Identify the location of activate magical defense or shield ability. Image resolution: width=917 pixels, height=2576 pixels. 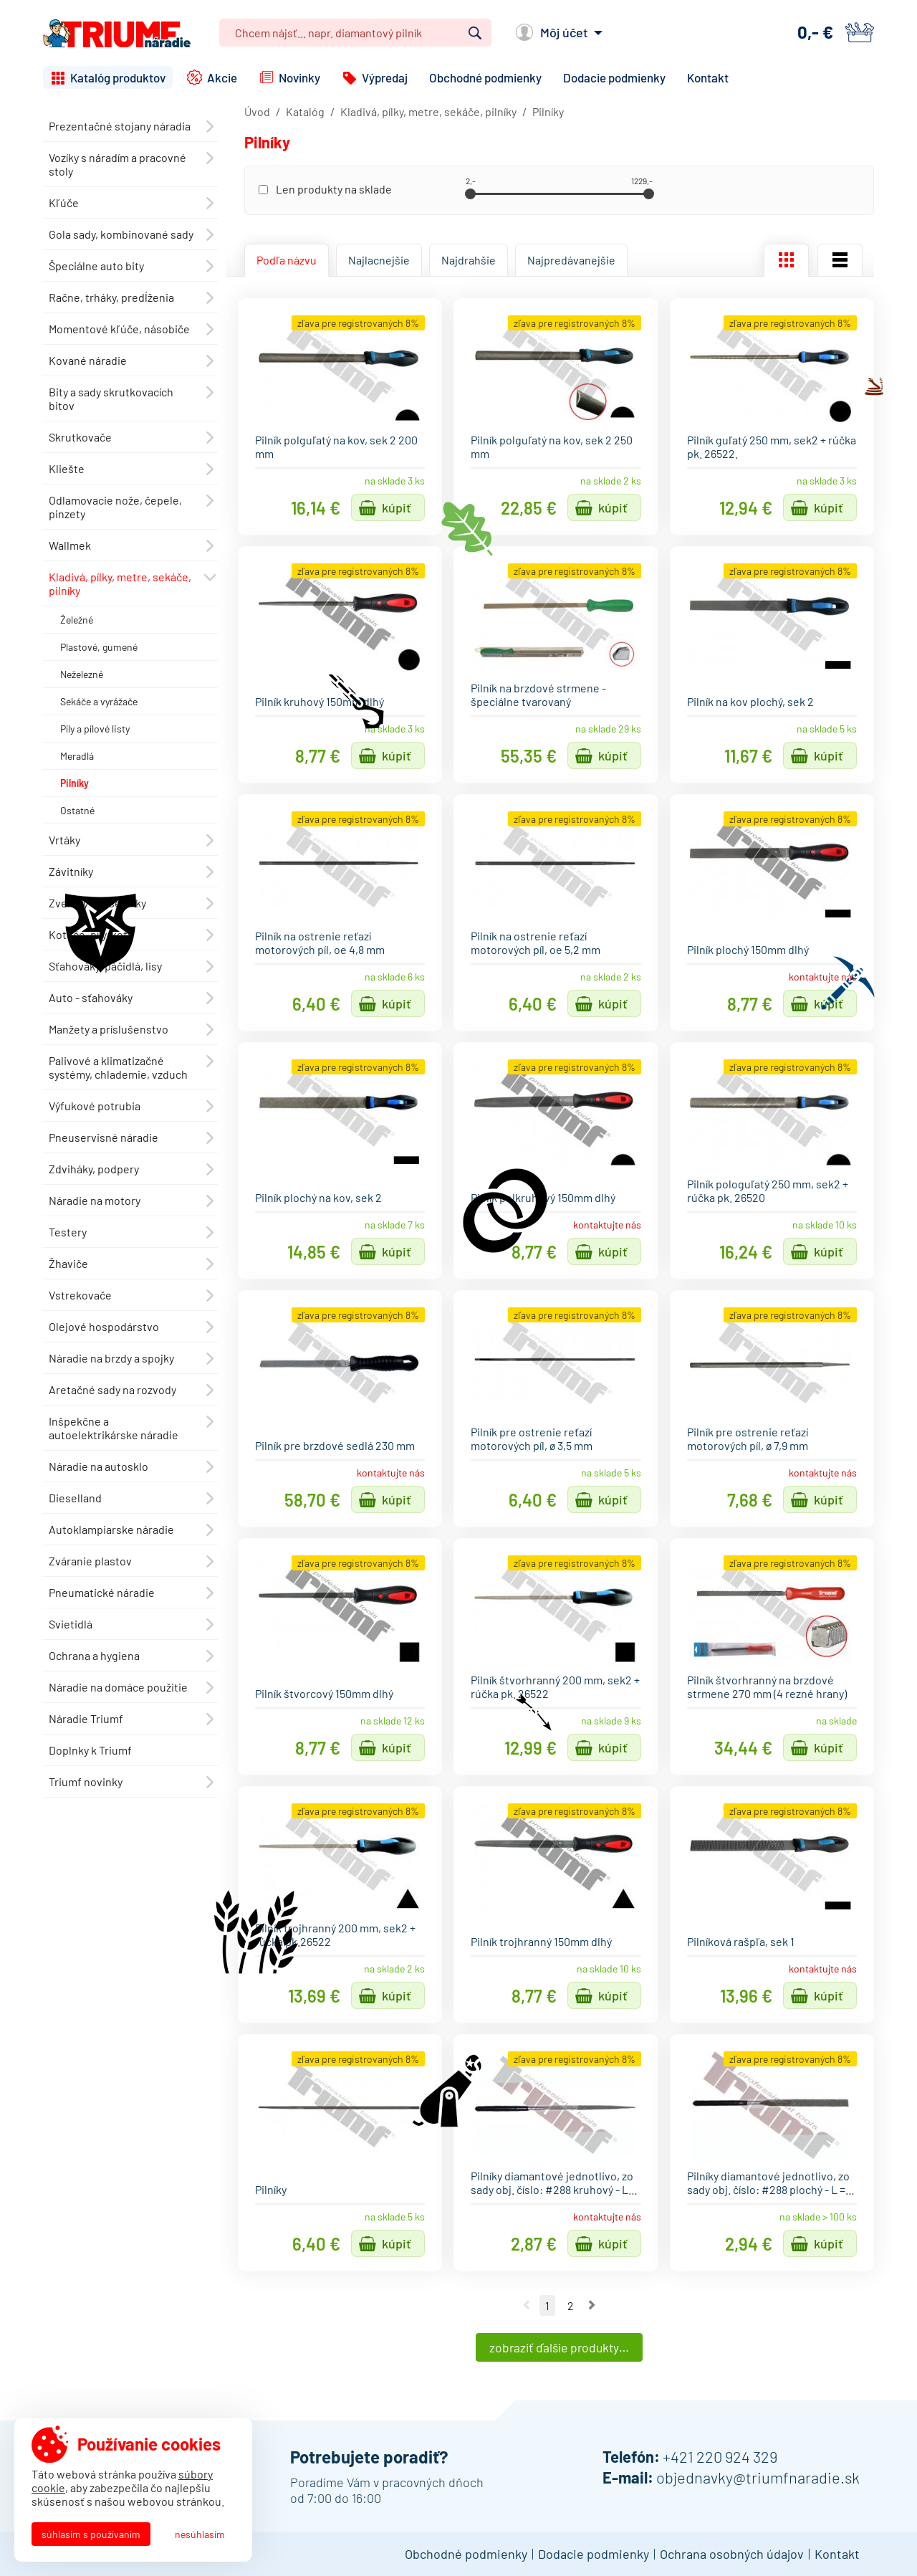
(100, 934).